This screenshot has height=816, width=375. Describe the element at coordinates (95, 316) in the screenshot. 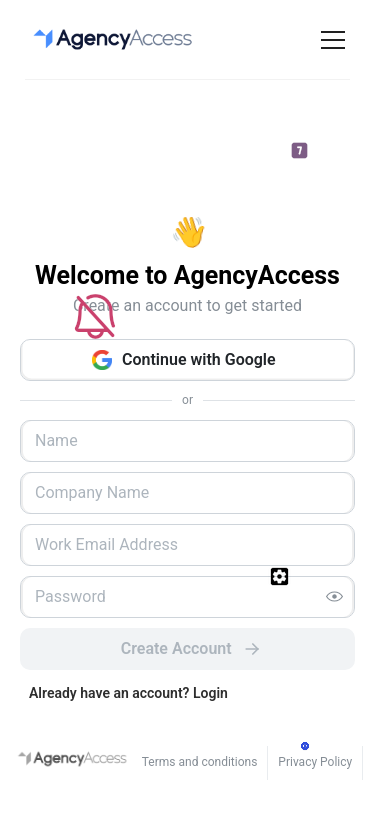

I see `mute notifications` at that location.